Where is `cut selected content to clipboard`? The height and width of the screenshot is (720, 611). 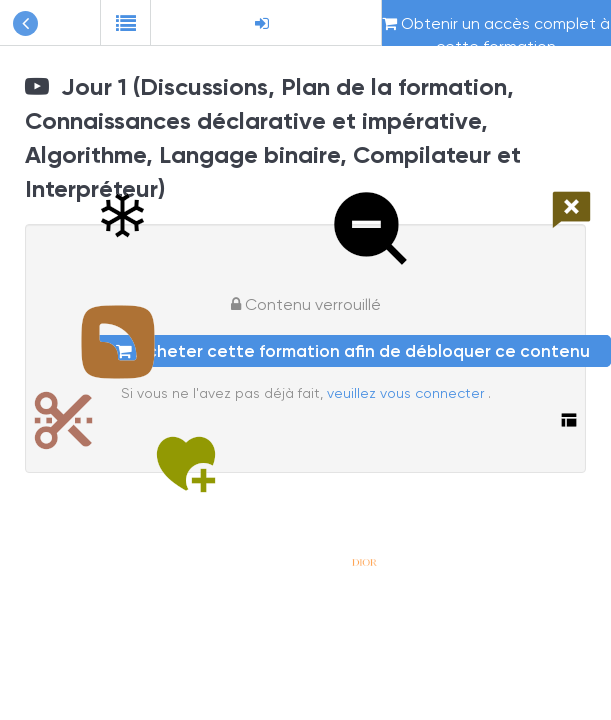 cut selected content to clipboard is located at coordinates (63, 420).